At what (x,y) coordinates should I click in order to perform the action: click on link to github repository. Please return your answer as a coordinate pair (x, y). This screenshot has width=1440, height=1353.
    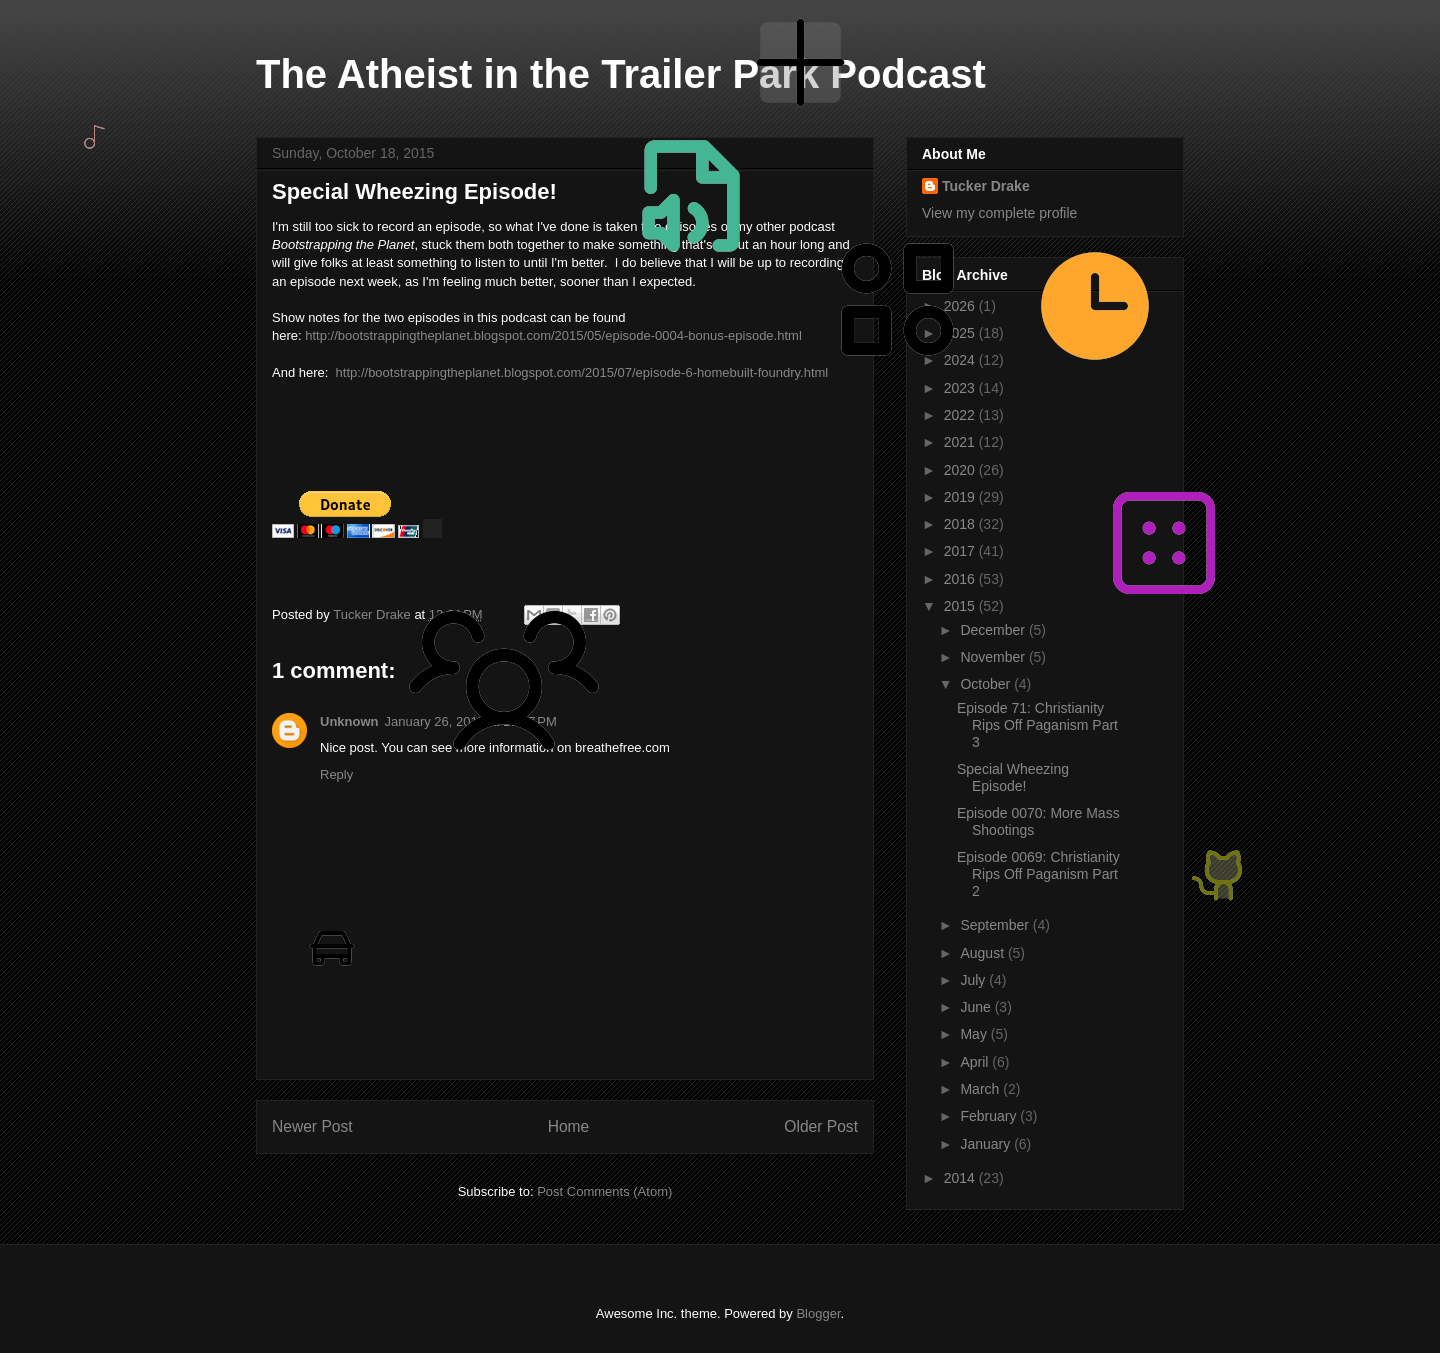
    Looking at the image, I should click on (1221, 874).